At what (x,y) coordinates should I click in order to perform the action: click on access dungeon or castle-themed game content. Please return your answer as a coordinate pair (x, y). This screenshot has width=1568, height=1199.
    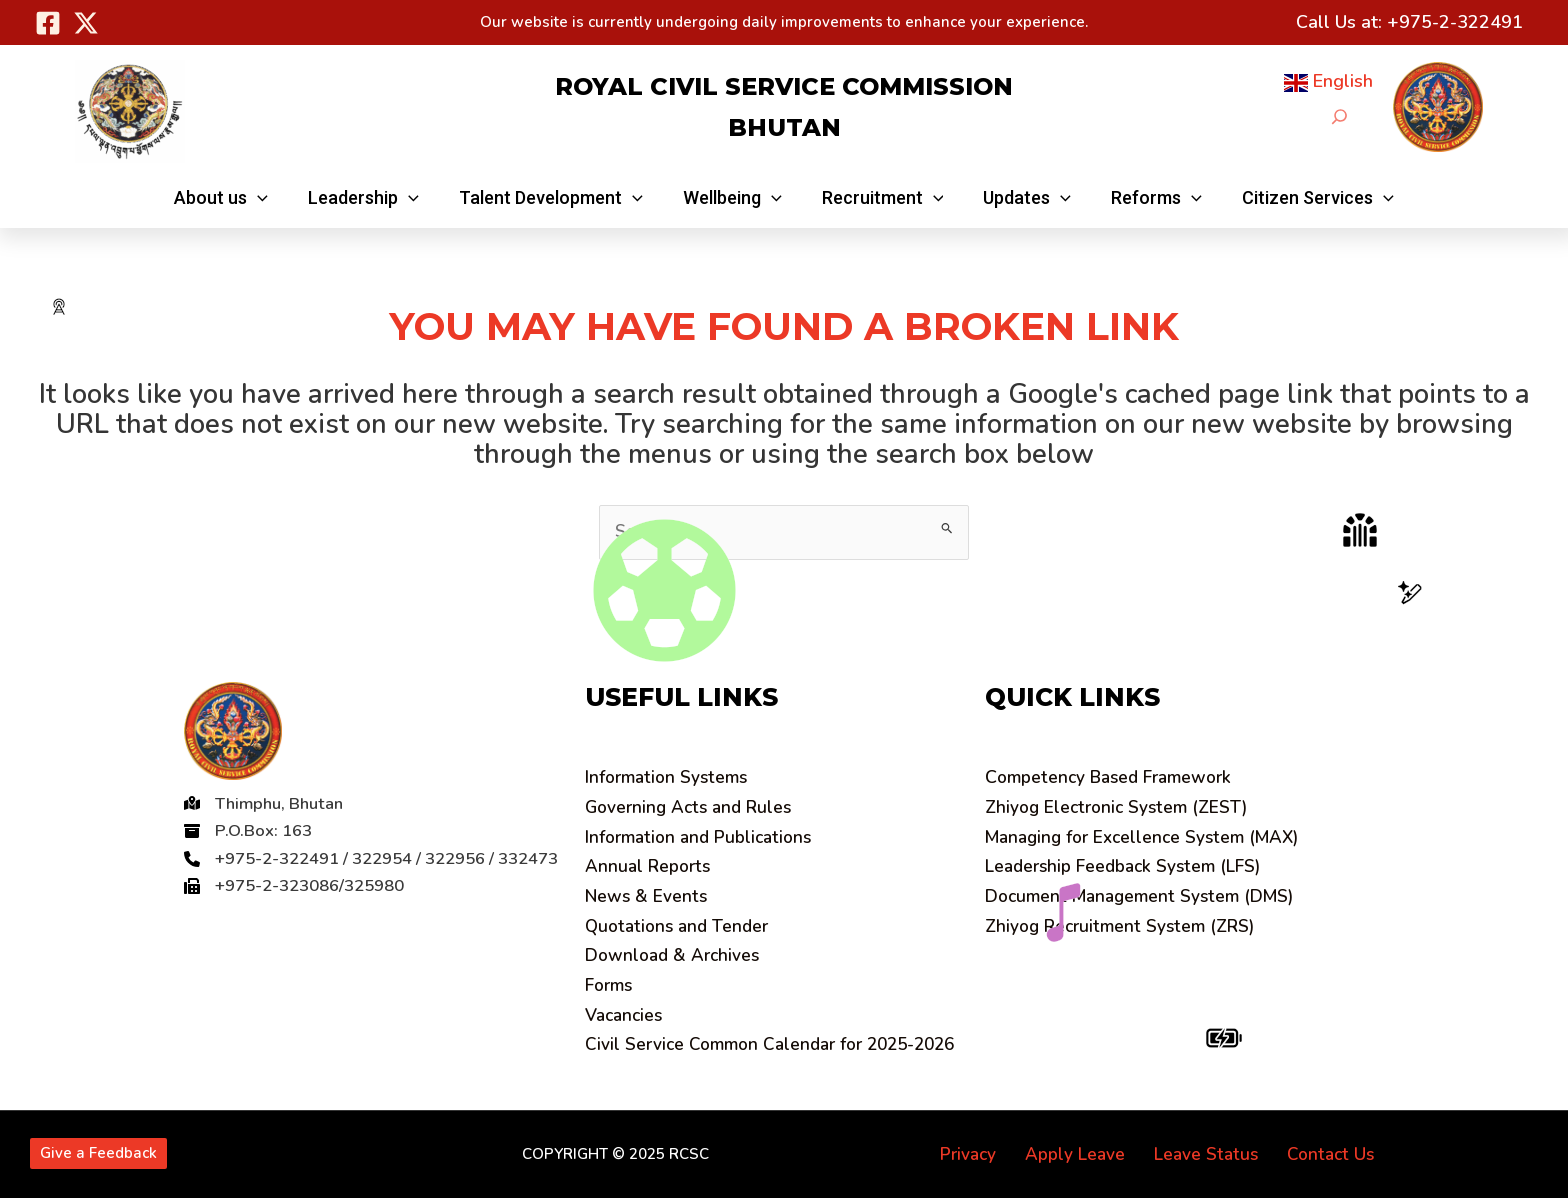
    Looking at the image, I should click on (1360, 530).